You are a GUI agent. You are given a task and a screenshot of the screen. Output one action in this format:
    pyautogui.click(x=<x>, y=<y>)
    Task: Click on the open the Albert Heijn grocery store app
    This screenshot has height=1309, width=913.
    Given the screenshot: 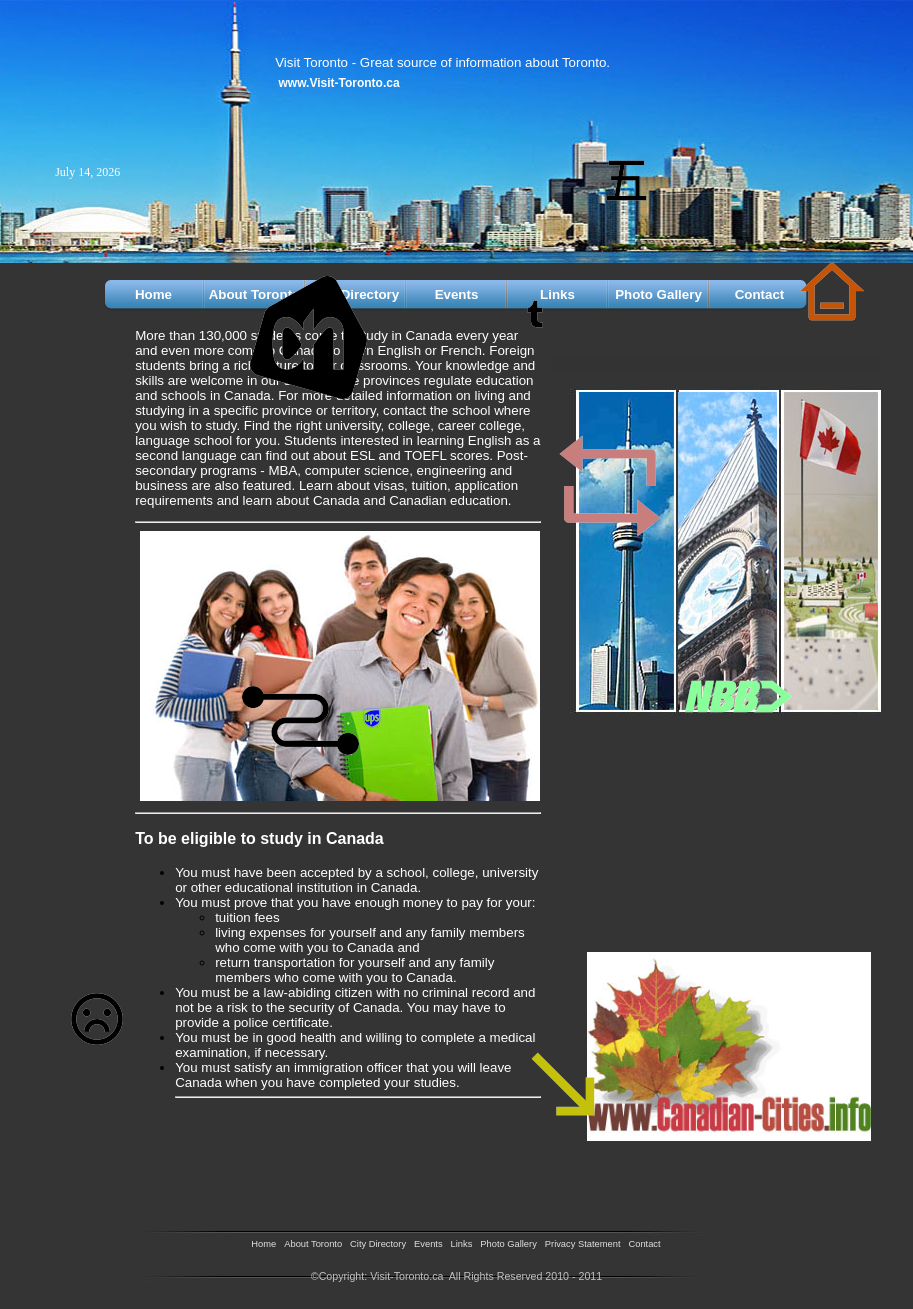 What is the action you would take?
    pyautogui.click(x=308, y=337)
    